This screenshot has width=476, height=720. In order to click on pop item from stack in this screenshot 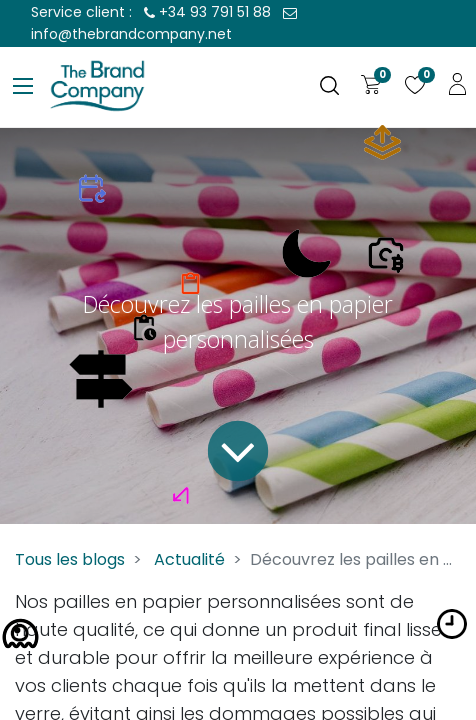, I will do `click(382, 143)`.